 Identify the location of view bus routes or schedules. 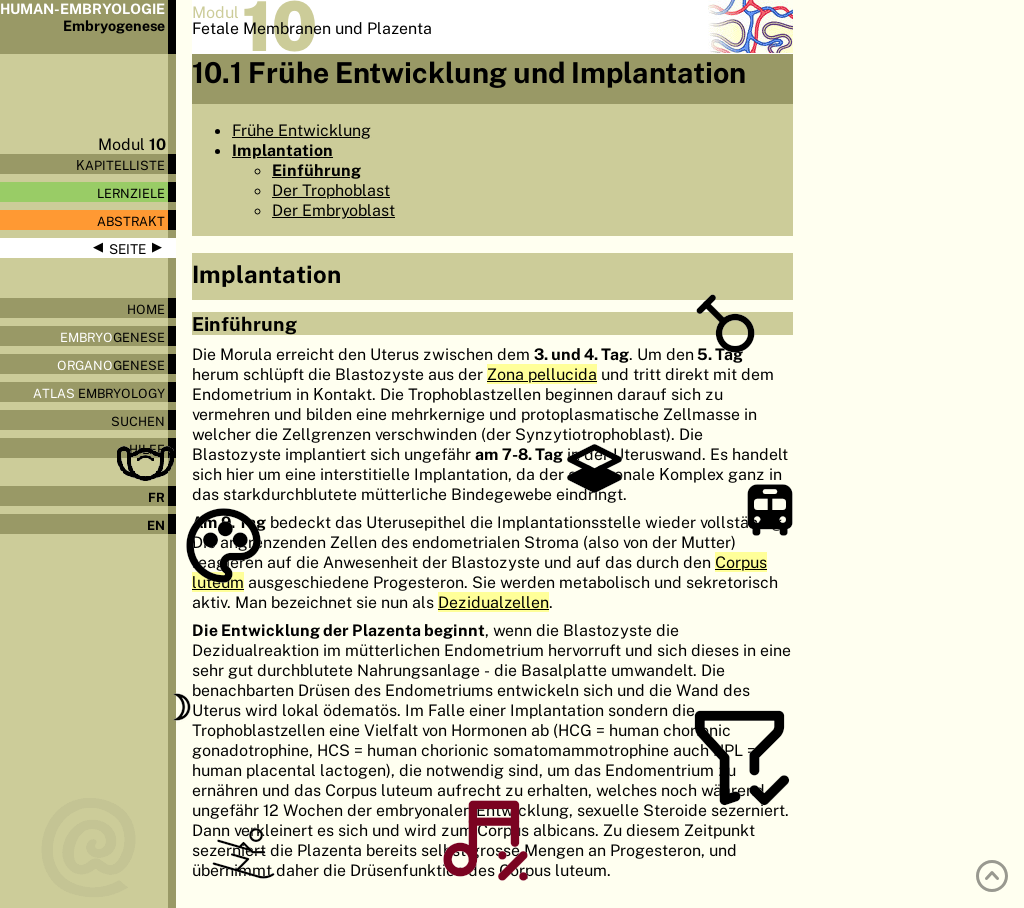
(770, 510).